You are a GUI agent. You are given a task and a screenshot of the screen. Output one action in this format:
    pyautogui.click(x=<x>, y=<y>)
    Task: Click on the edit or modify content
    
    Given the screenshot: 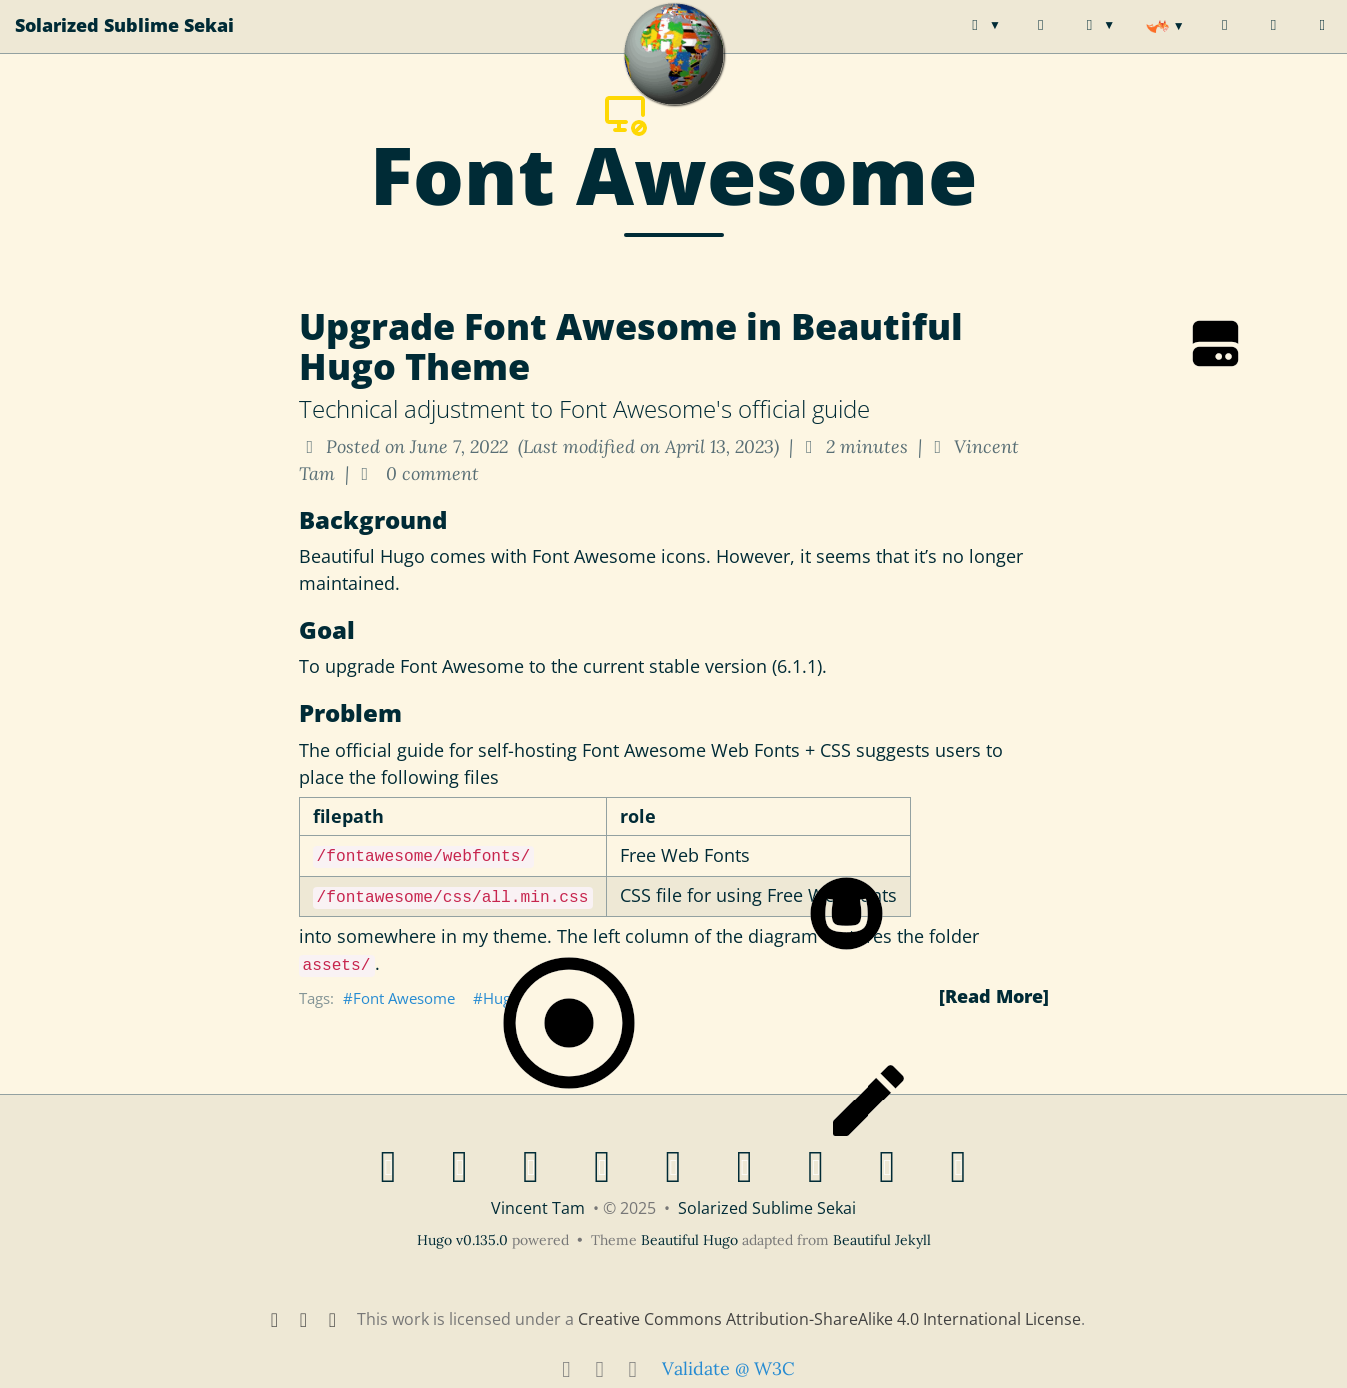 What is the action you would take?
    pyautogui.click(x=868, y=1100)
    